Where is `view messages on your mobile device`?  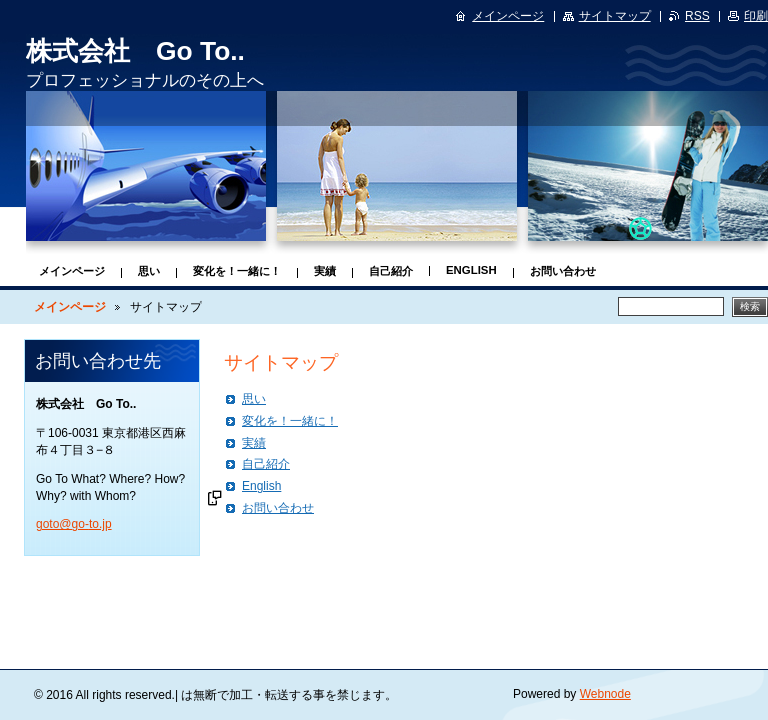
view messages on your mobile device is located at coordinates (214, 498).